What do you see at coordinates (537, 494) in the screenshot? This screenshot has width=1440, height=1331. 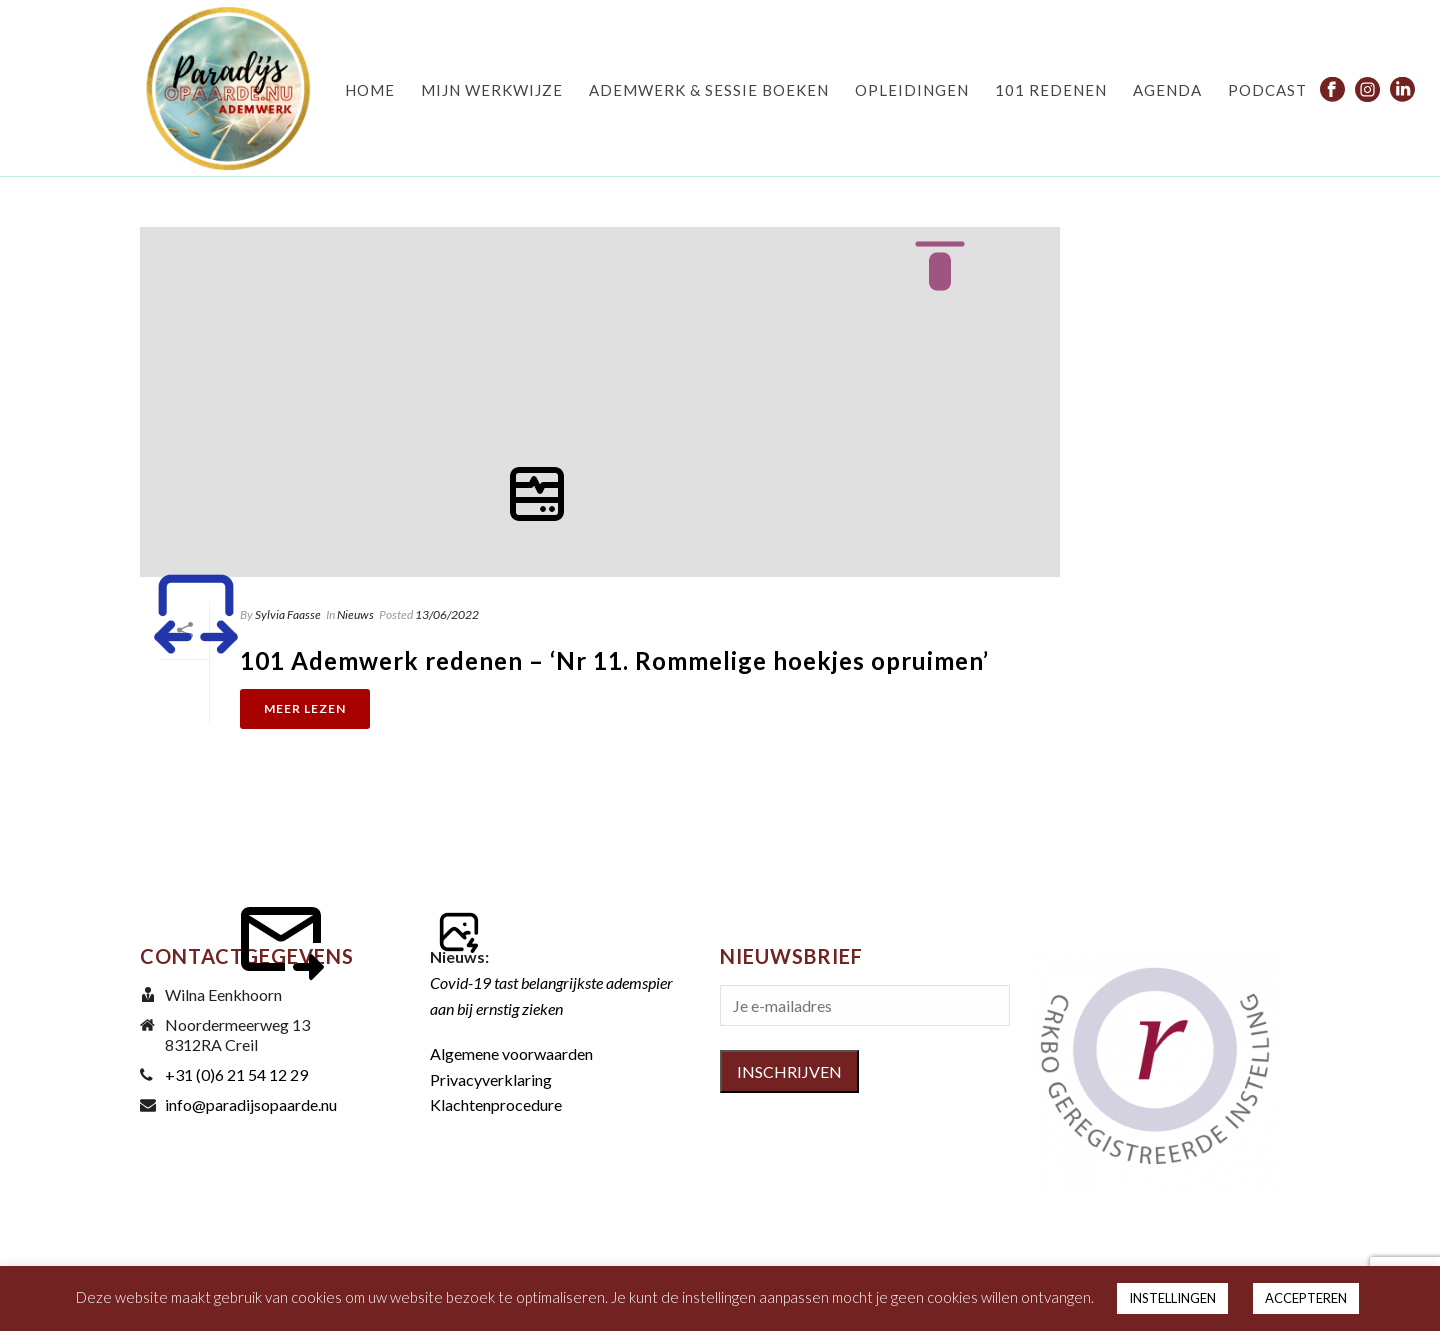 I see `view heart rate or vital signs data` at bounding box center [537, 494].